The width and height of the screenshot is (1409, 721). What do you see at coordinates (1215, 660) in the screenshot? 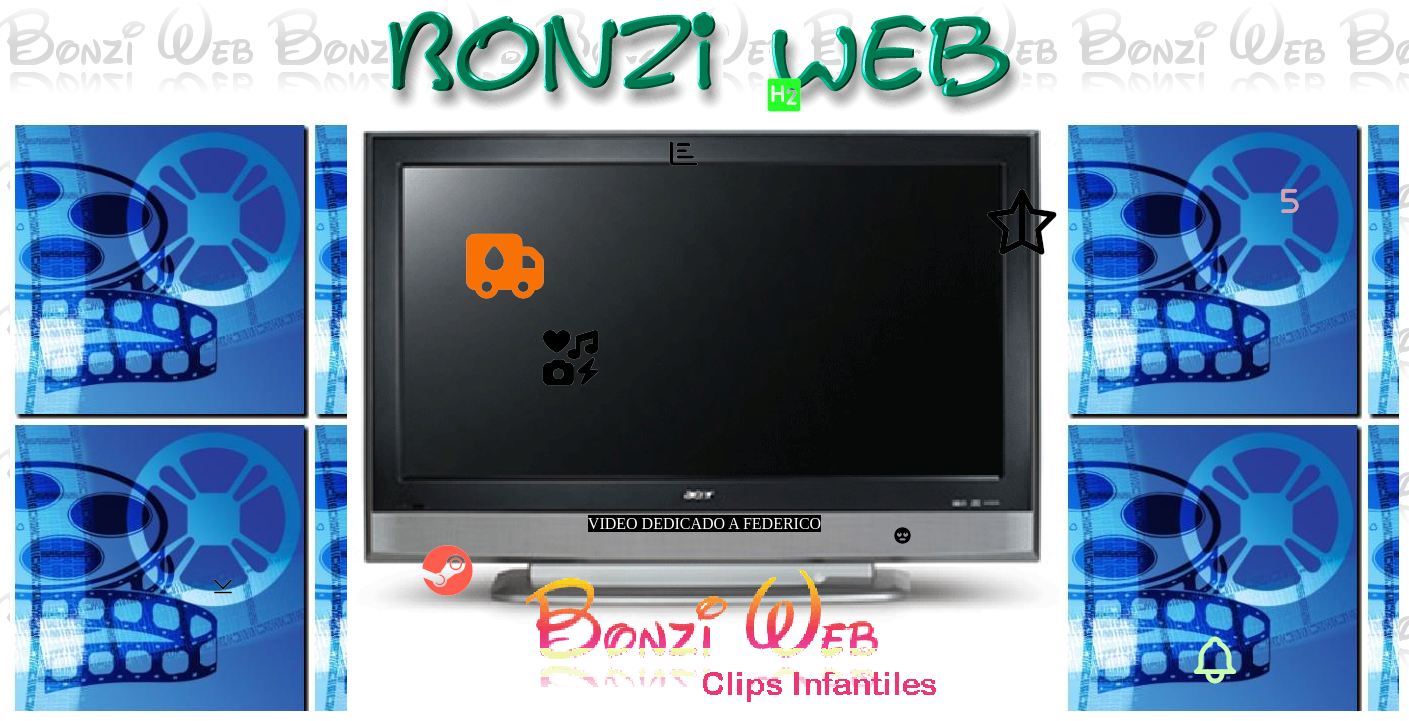
I see `view notifications` at bounding box center [1215, 660].